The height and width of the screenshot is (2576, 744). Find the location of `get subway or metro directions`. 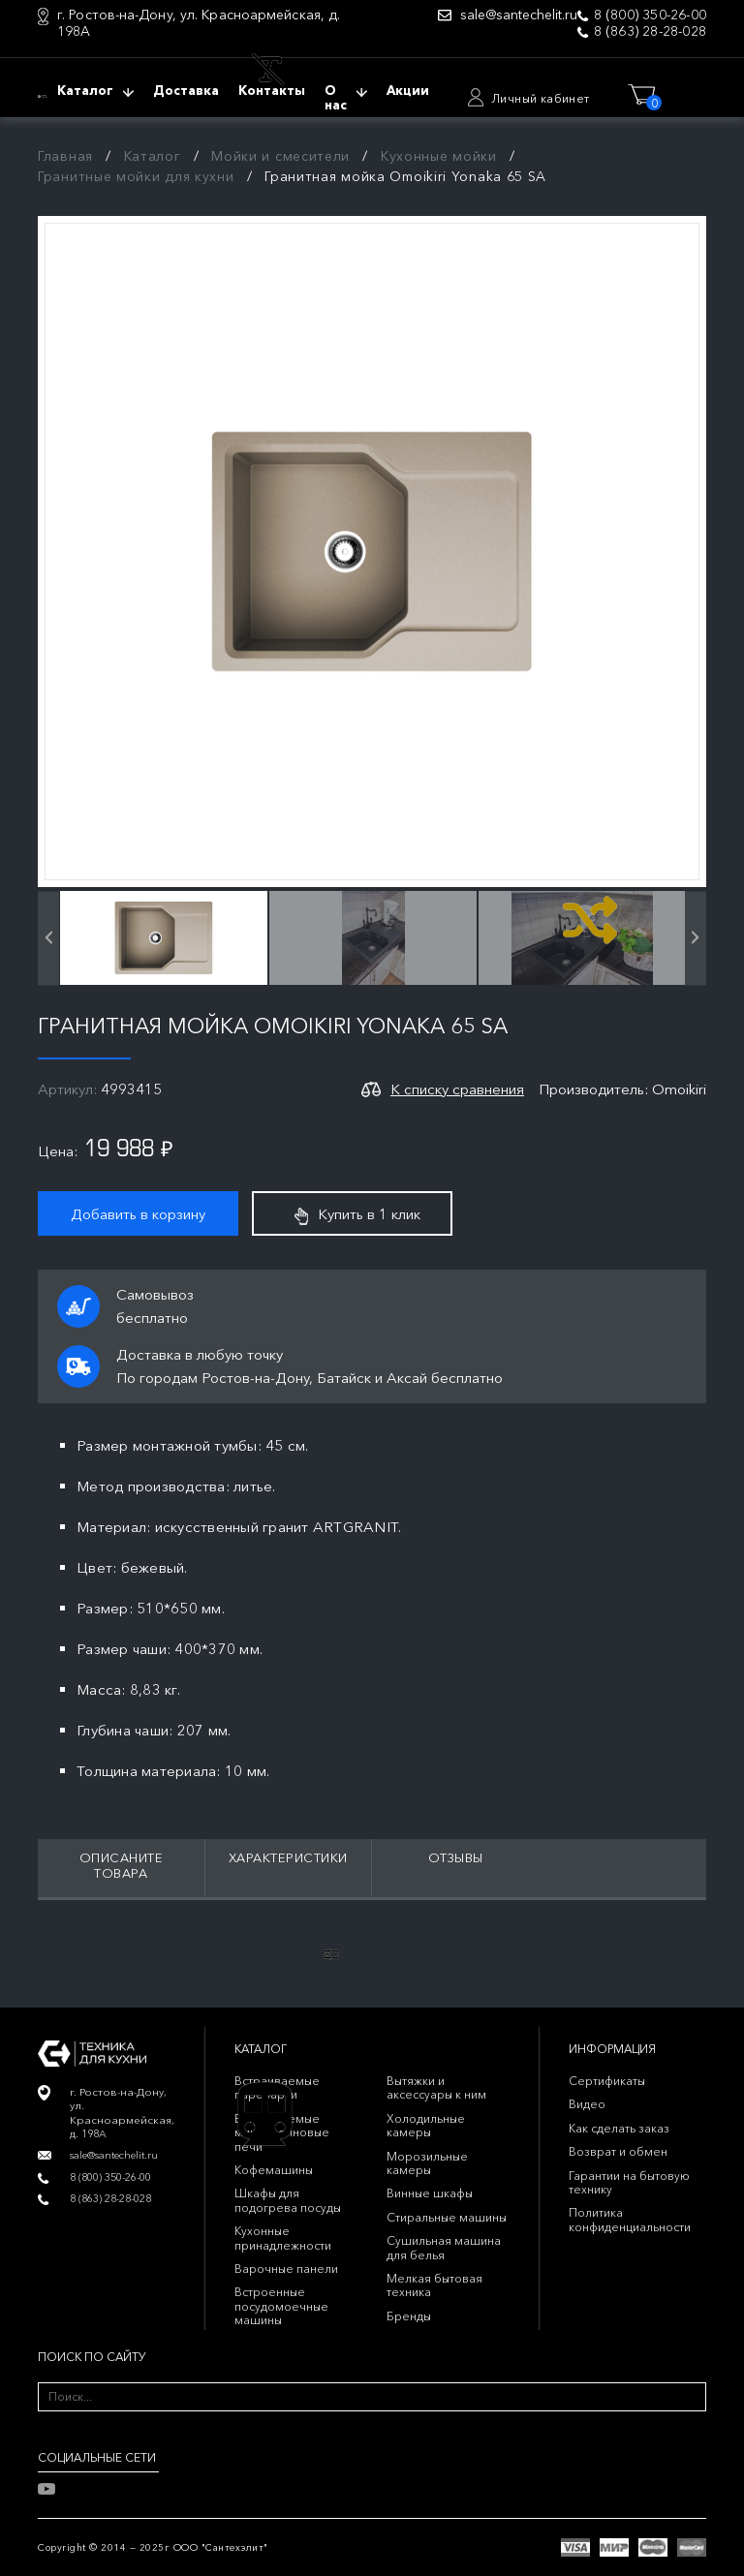

get subway or metro directions is located at coordinates (264, 2115).